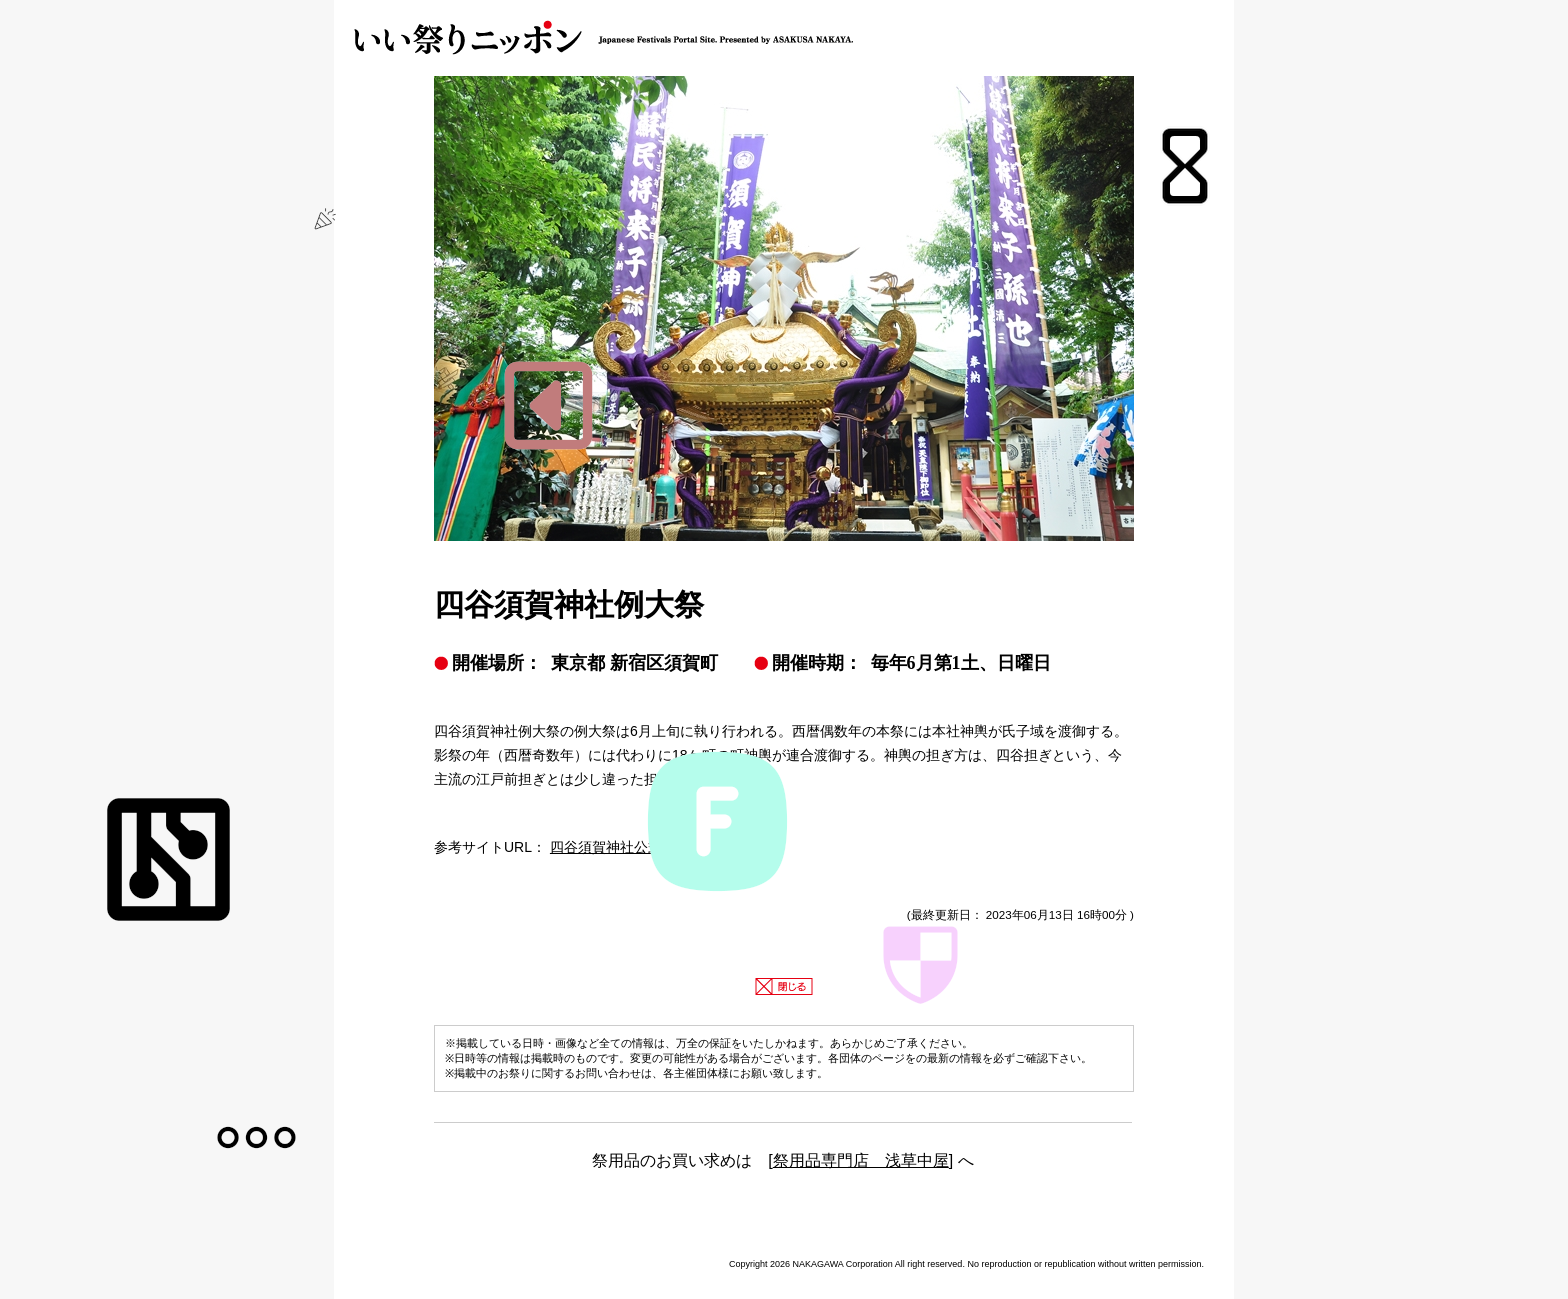 This screenshot has width=1568, height=1299. I want to click on navigate to the previous item or screen, so click(548, 405).